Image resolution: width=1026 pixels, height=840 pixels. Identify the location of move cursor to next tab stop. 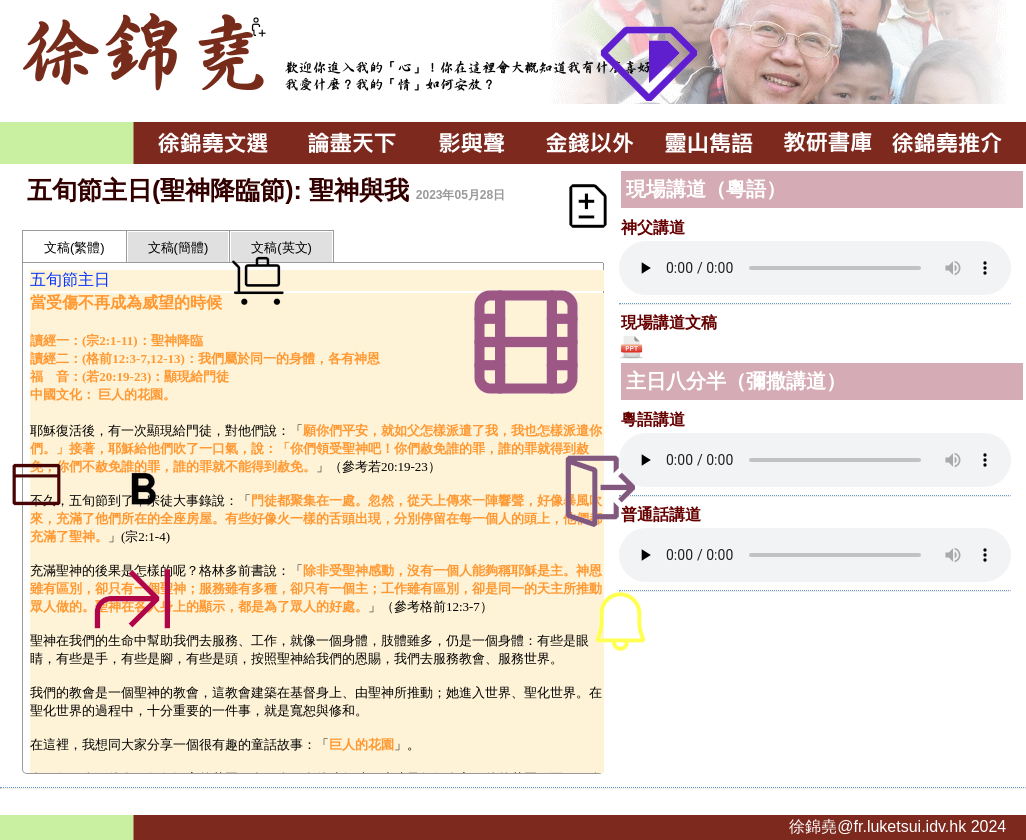
(127, 596).